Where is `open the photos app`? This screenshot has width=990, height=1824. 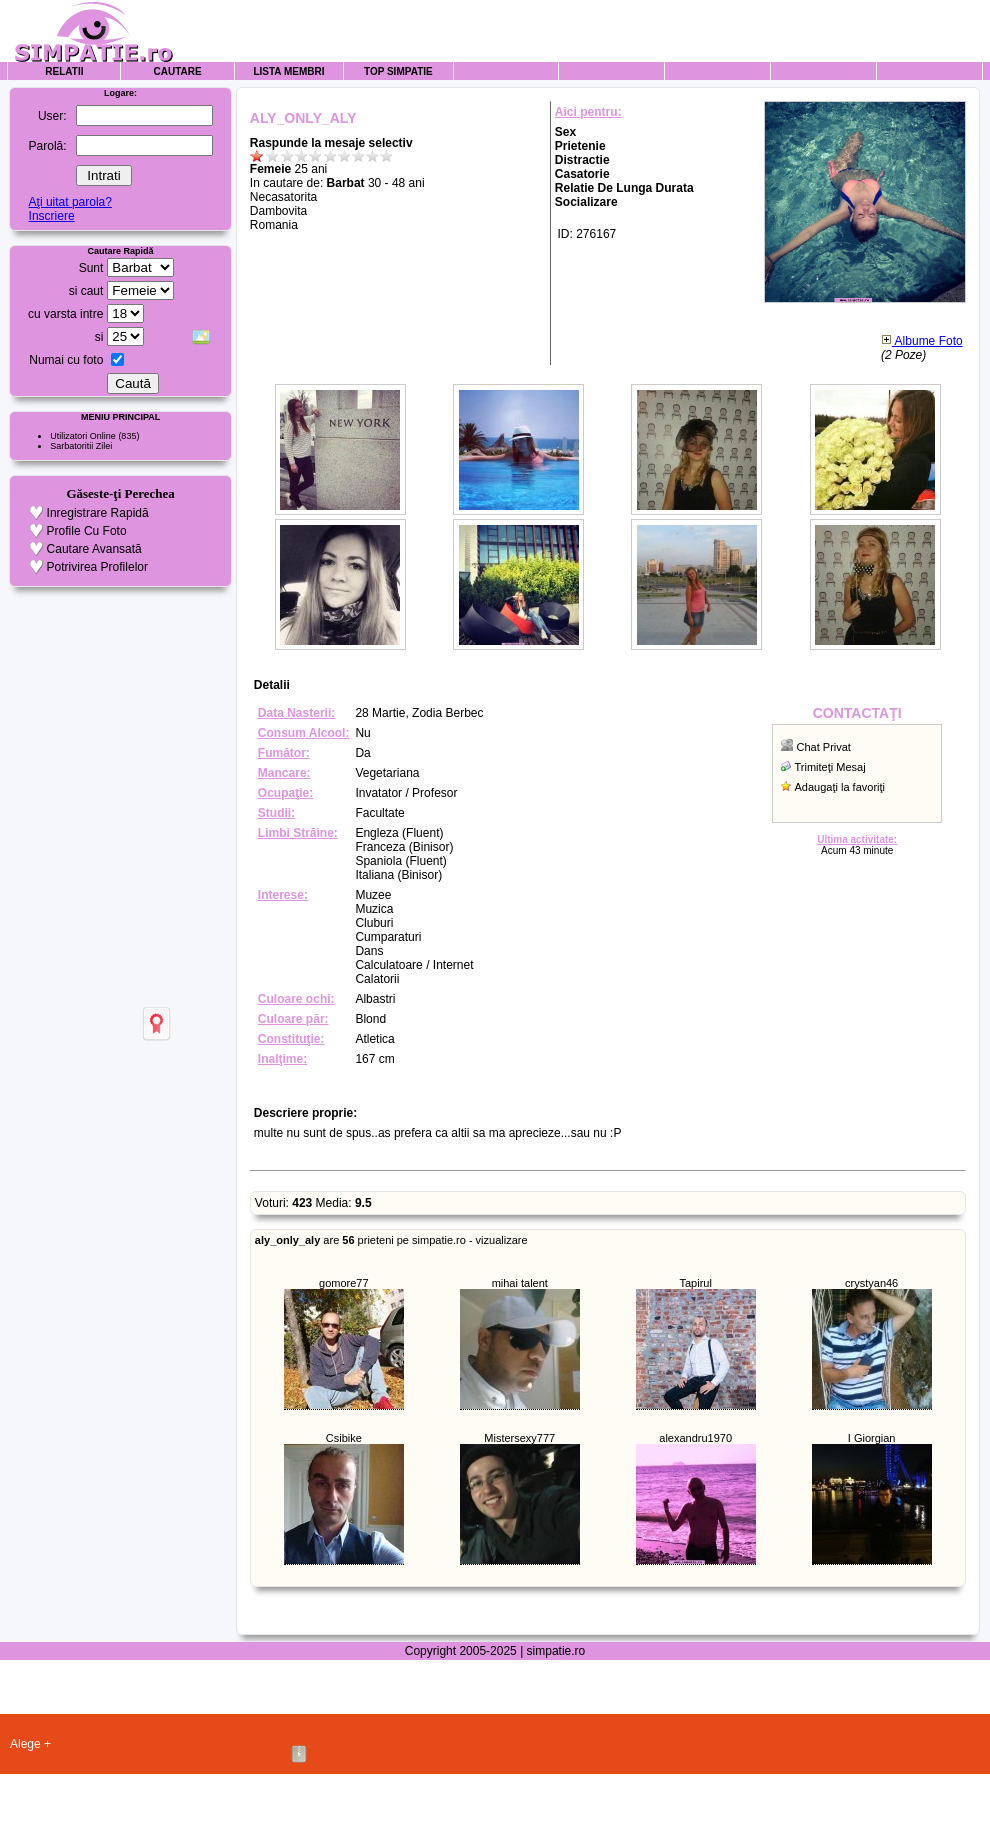
open the photos app is located at coordinates (201, 337).